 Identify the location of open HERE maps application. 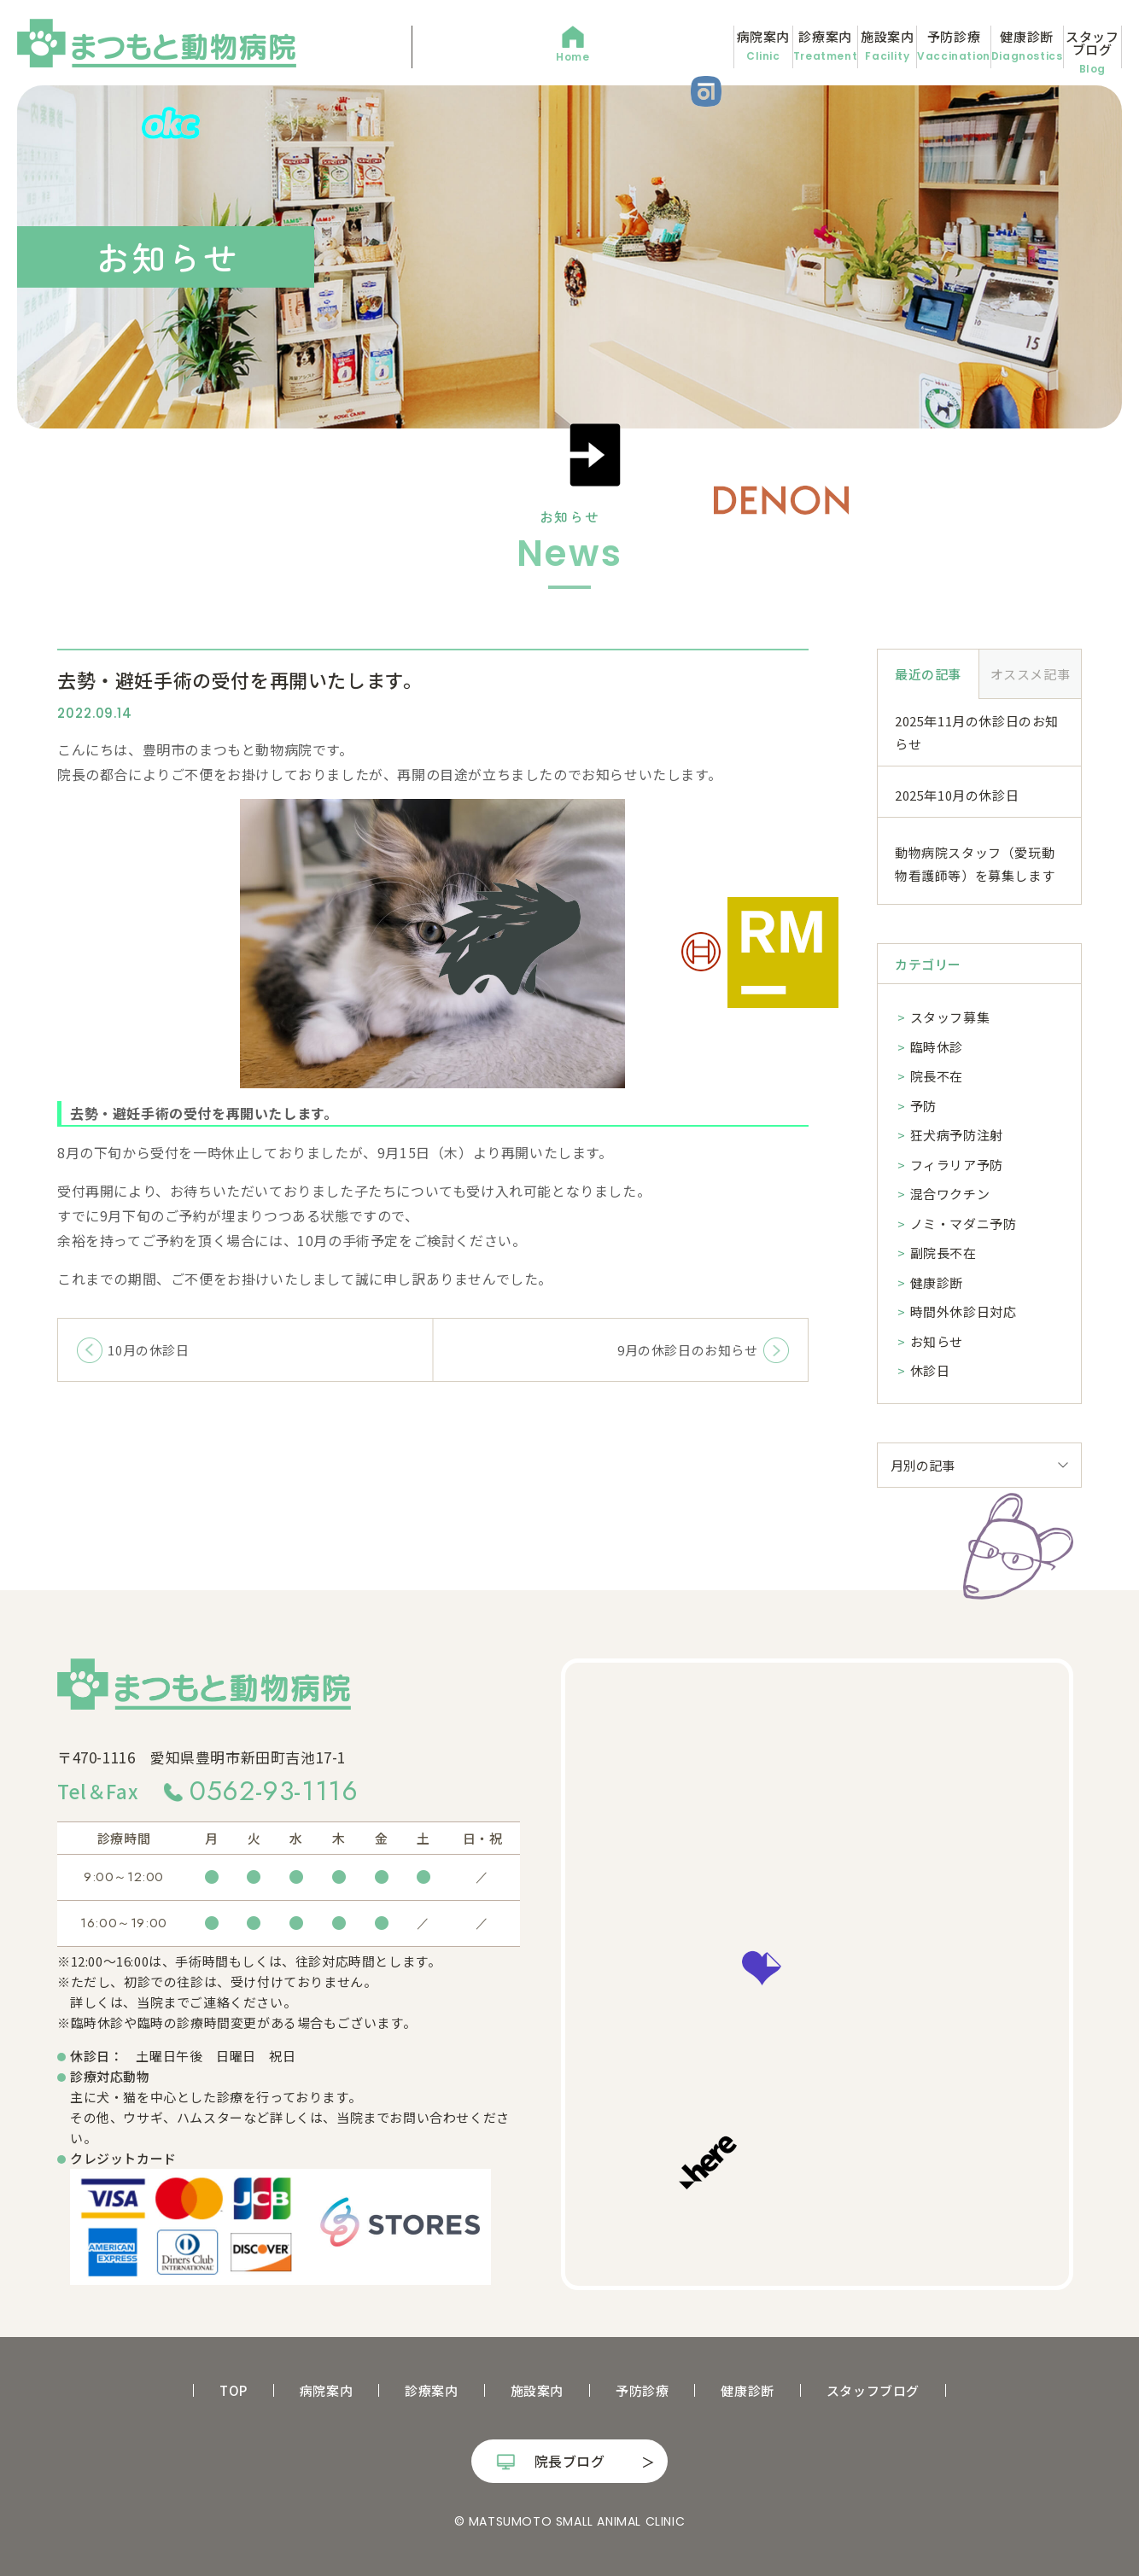
(708, 2163).